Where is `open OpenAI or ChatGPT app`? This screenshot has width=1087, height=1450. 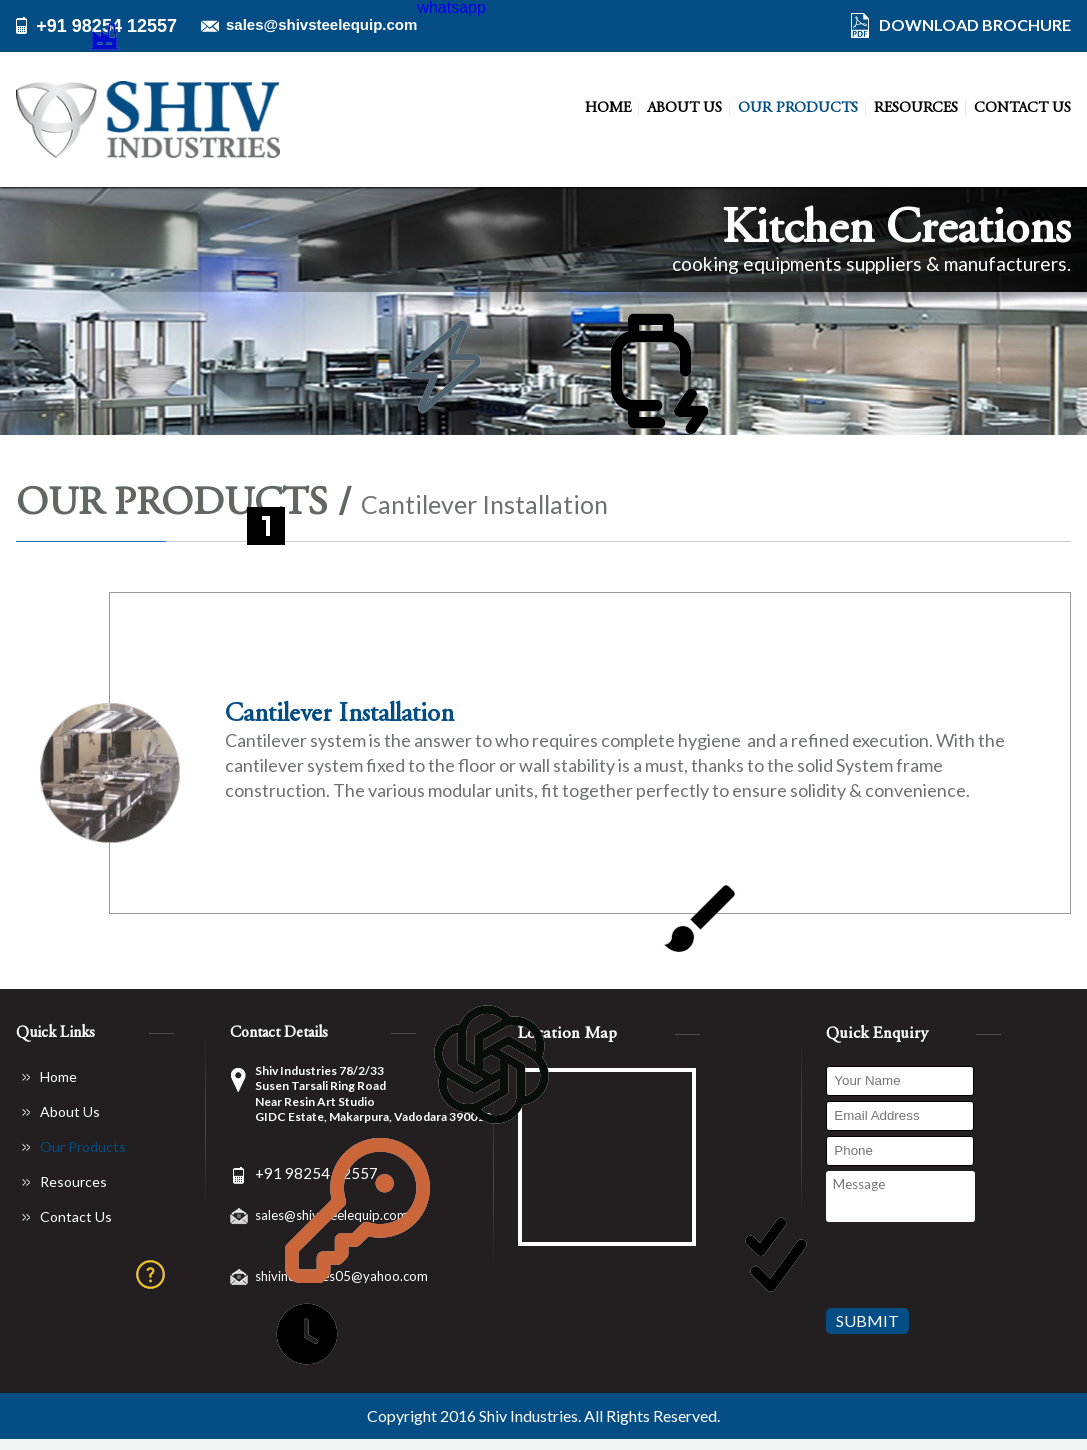
open OpenAI or ChatGPT app is located at coordinates (491, 1064).